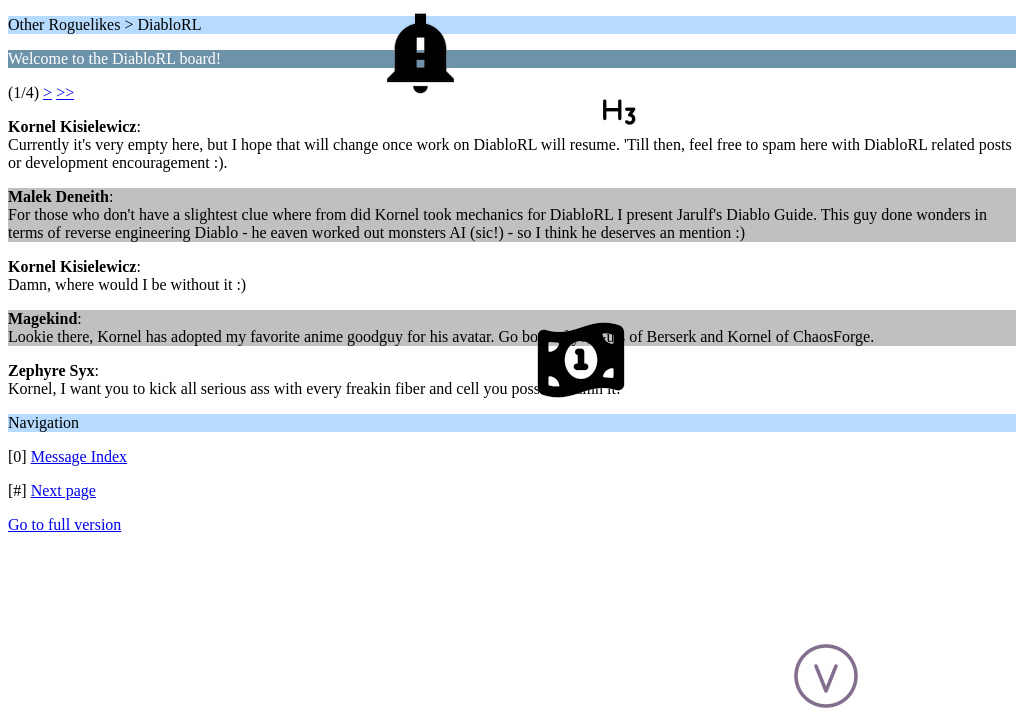  What do you see at coordinates (420, 52) in the screenshot?
I see `important notification requiring attention` at bounding box center [420, 52].